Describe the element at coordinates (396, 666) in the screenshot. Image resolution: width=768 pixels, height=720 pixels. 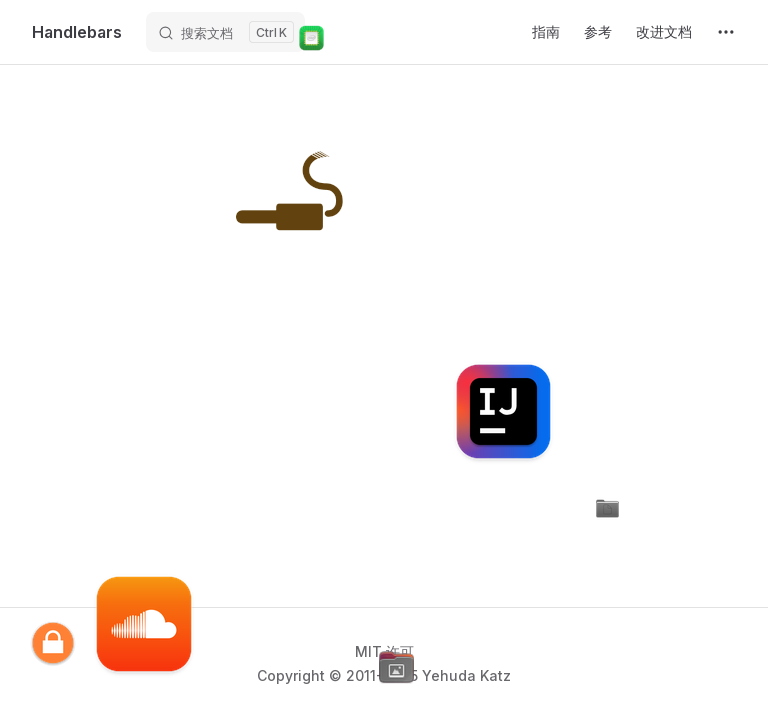
I see `open pictures folder` at that location.